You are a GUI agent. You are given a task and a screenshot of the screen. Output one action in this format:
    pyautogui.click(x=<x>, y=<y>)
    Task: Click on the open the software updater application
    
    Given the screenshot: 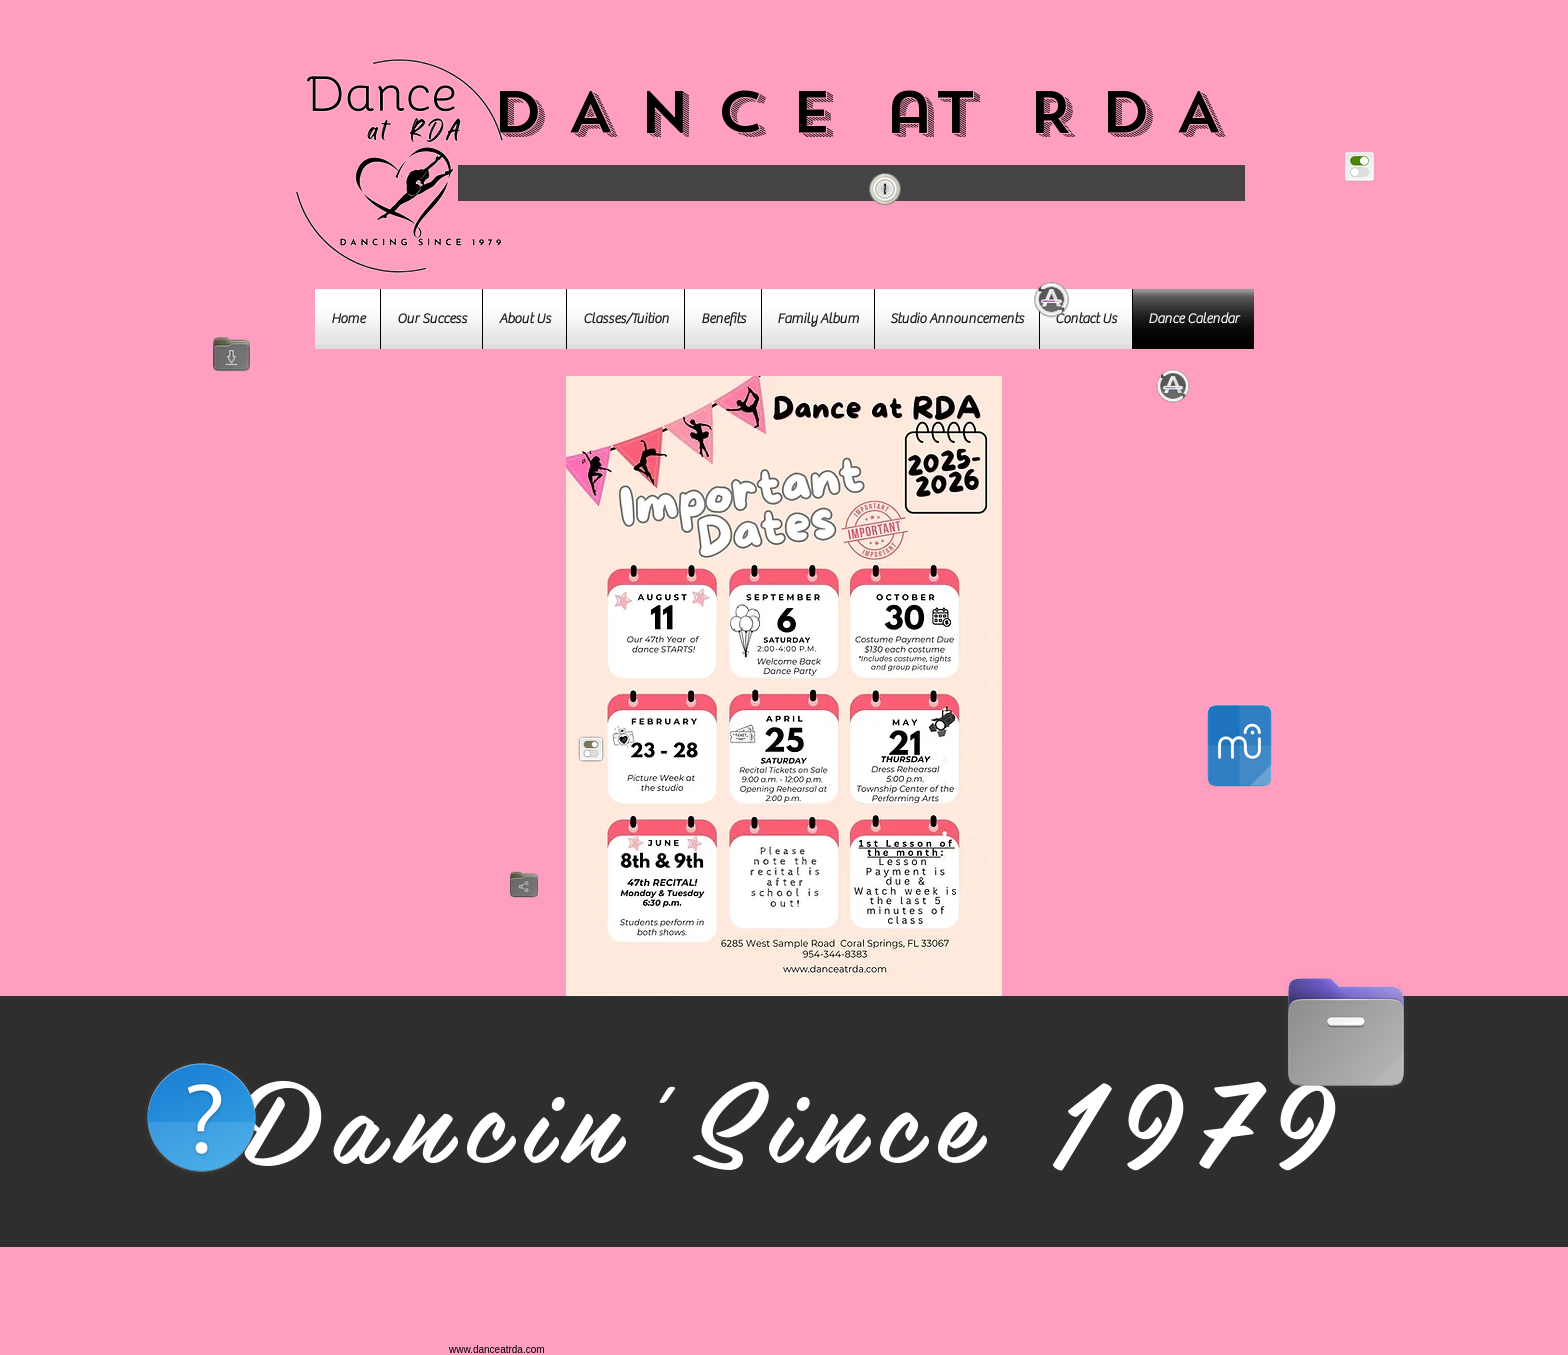 What is the action you would take?
    pyautogui.click(x=1173, y=386)
    